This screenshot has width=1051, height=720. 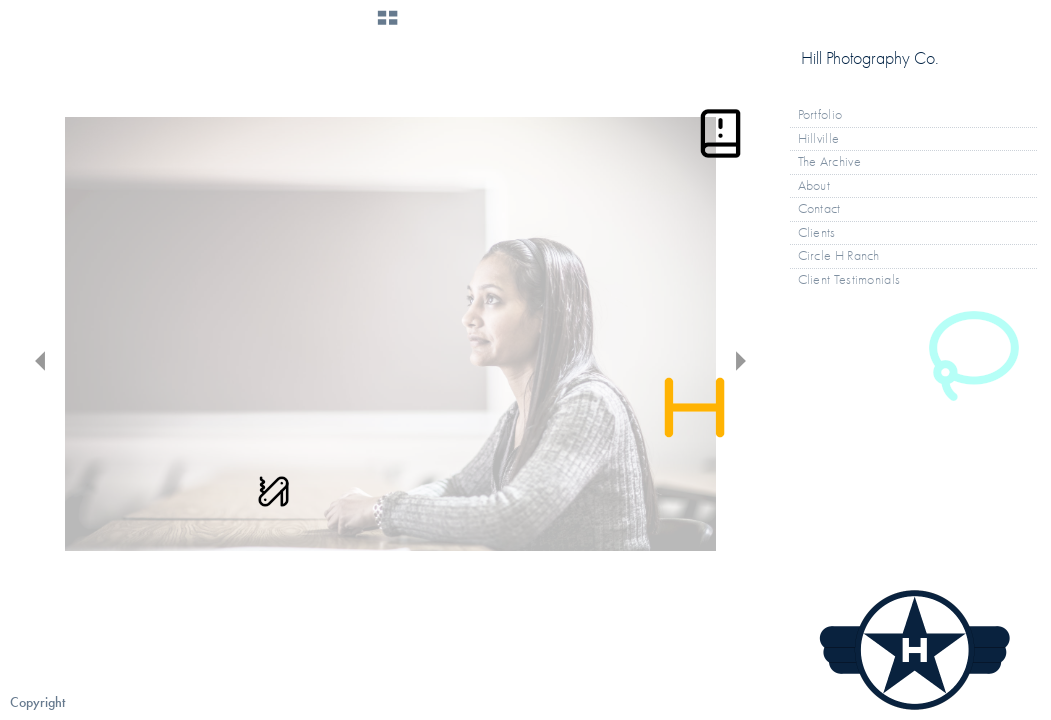 What do you see at coordinates (694, 407) in the screenshot?
I see `apply heading text formatting` at bounding box center [694, 407].